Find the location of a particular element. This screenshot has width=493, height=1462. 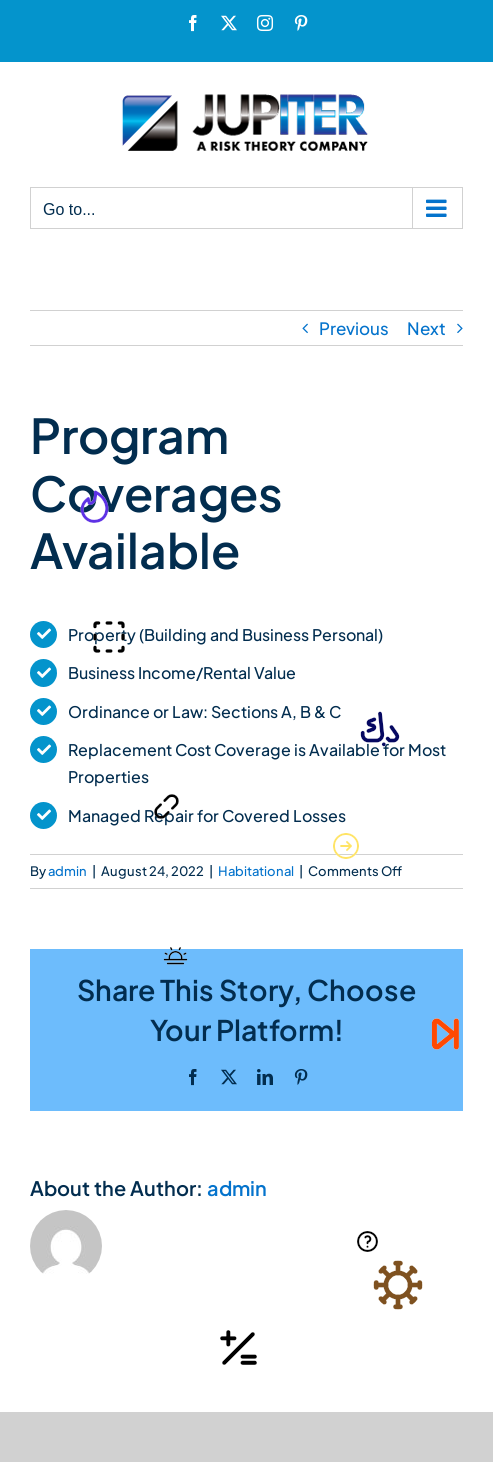

indicates virus or malware detected is located at coordinates (398, 1285).